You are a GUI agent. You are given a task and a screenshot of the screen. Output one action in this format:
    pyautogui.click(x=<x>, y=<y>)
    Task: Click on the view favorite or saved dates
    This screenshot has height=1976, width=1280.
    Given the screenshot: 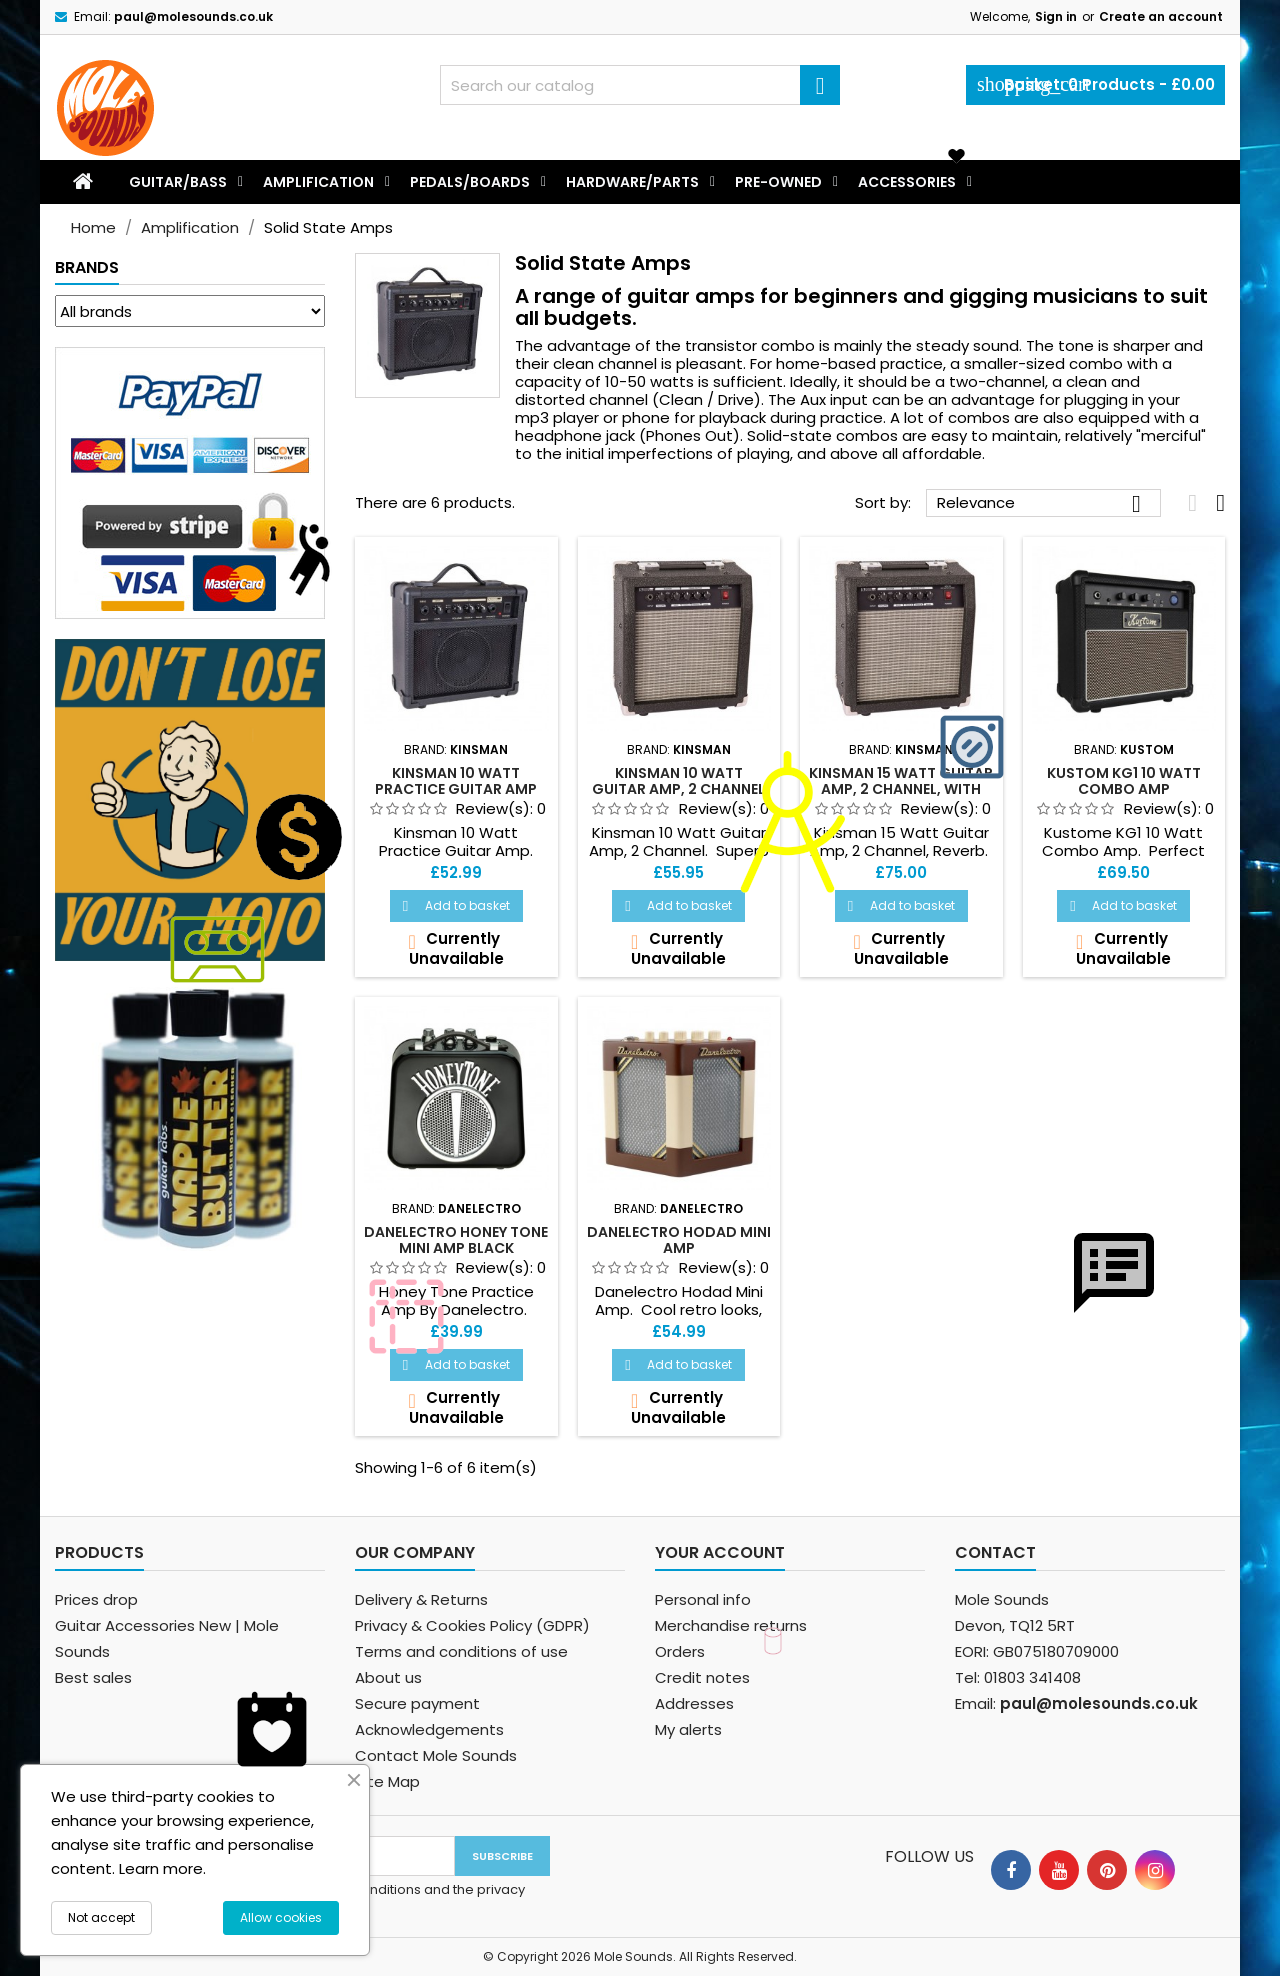 What is the action you would take?
    pyautogui.click(x=272, y=1732)
    